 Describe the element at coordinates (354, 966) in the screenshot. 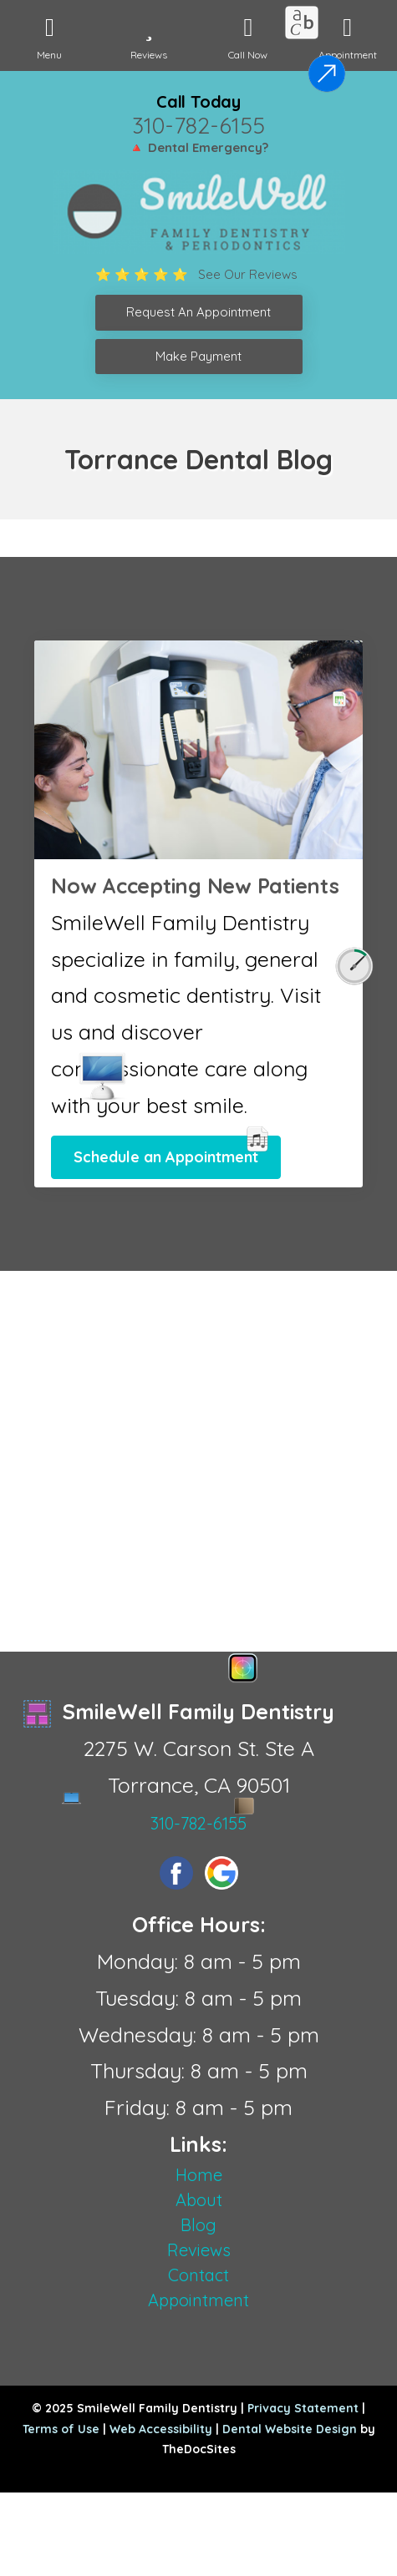

I see `open sysprof system profiler` at that location.